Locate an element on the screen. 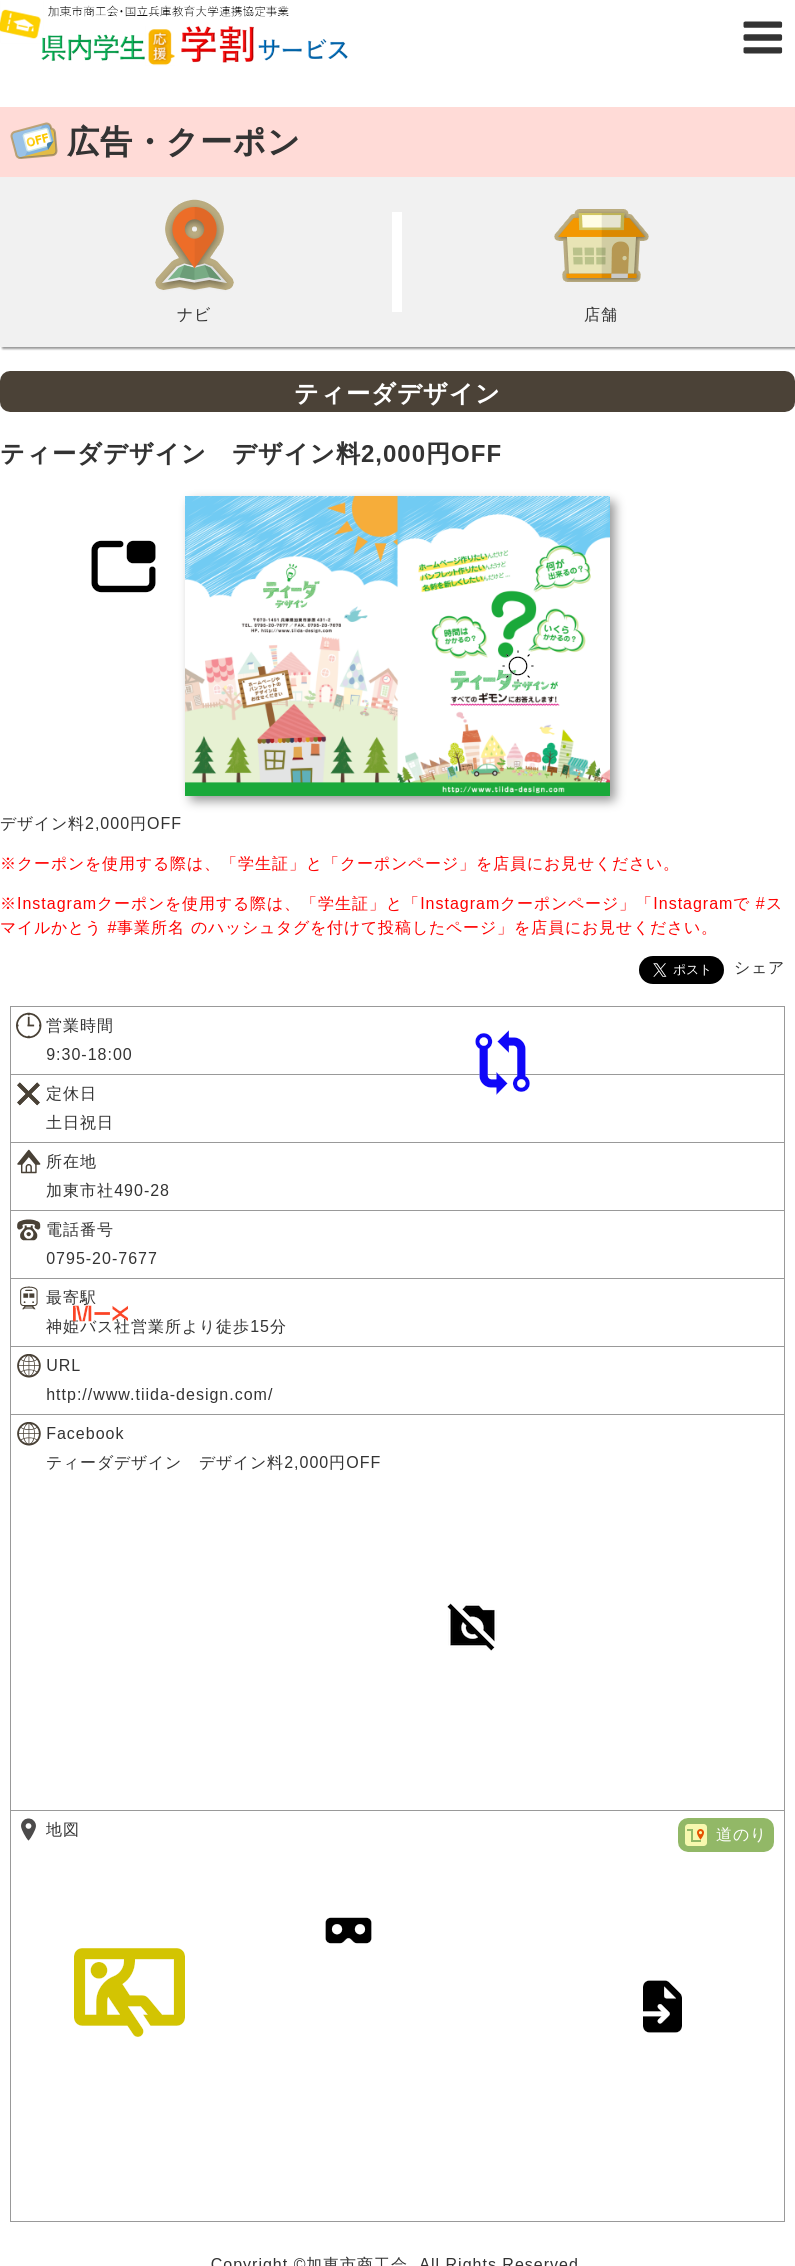  emergency exit or escape route is located at coordinates (129, 1992).